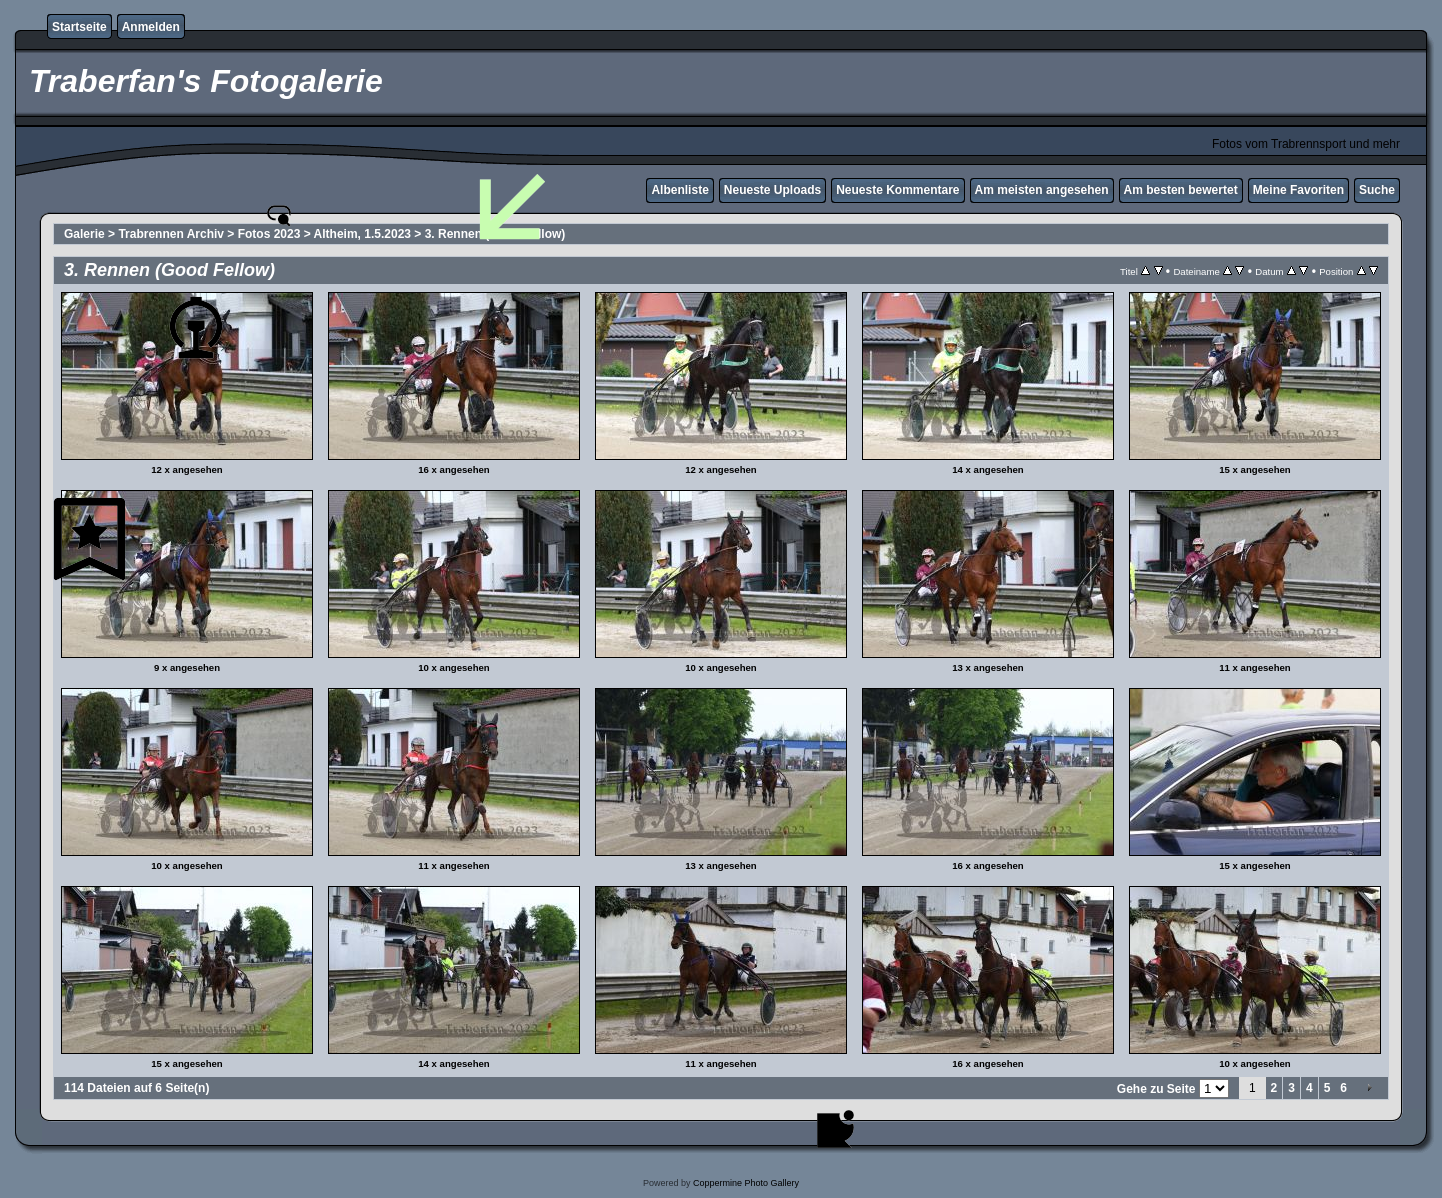  Describe the element at coordinates (89, 537) in the screenshot. I see `bookmark this item as a favorite` at that location.